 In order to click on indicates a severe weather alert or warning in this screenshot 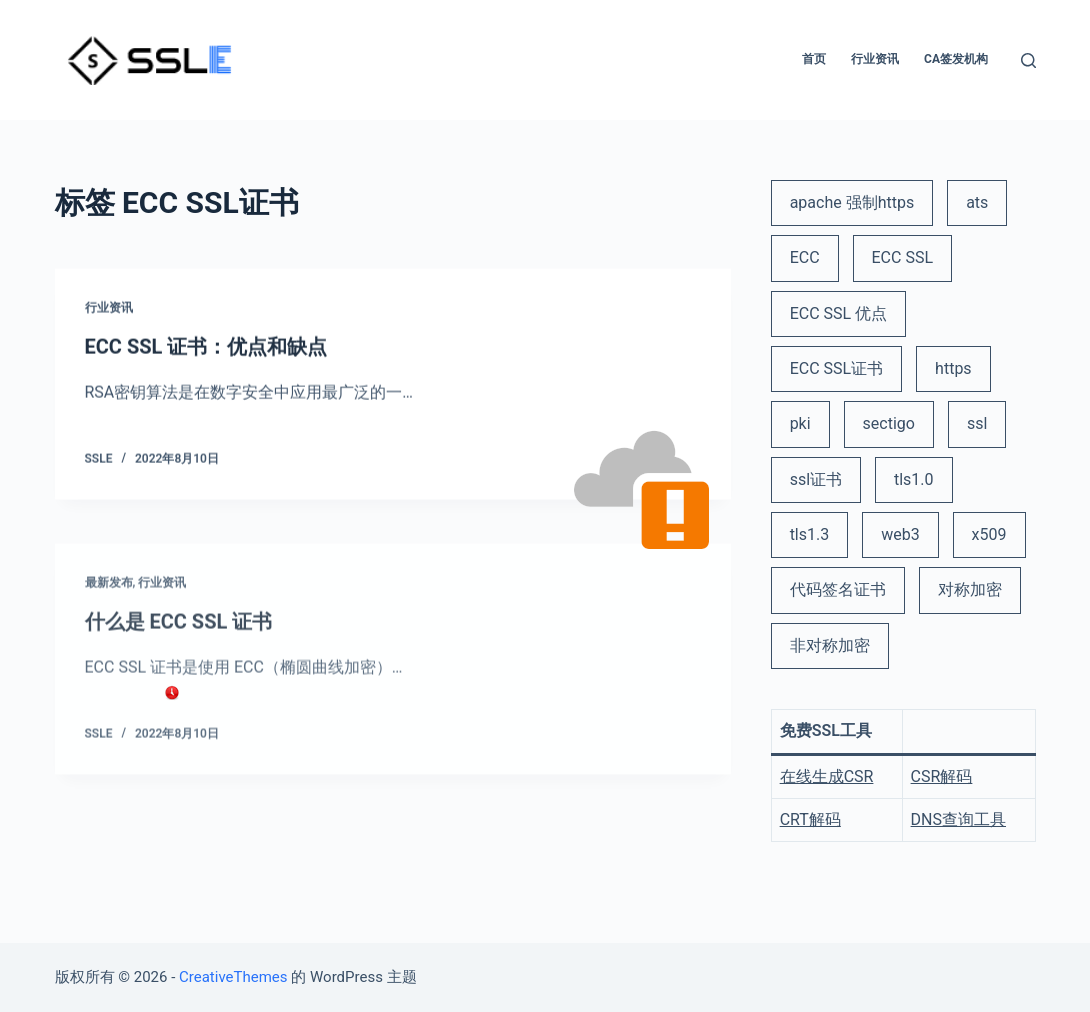, I will do `click(641, 481)`.